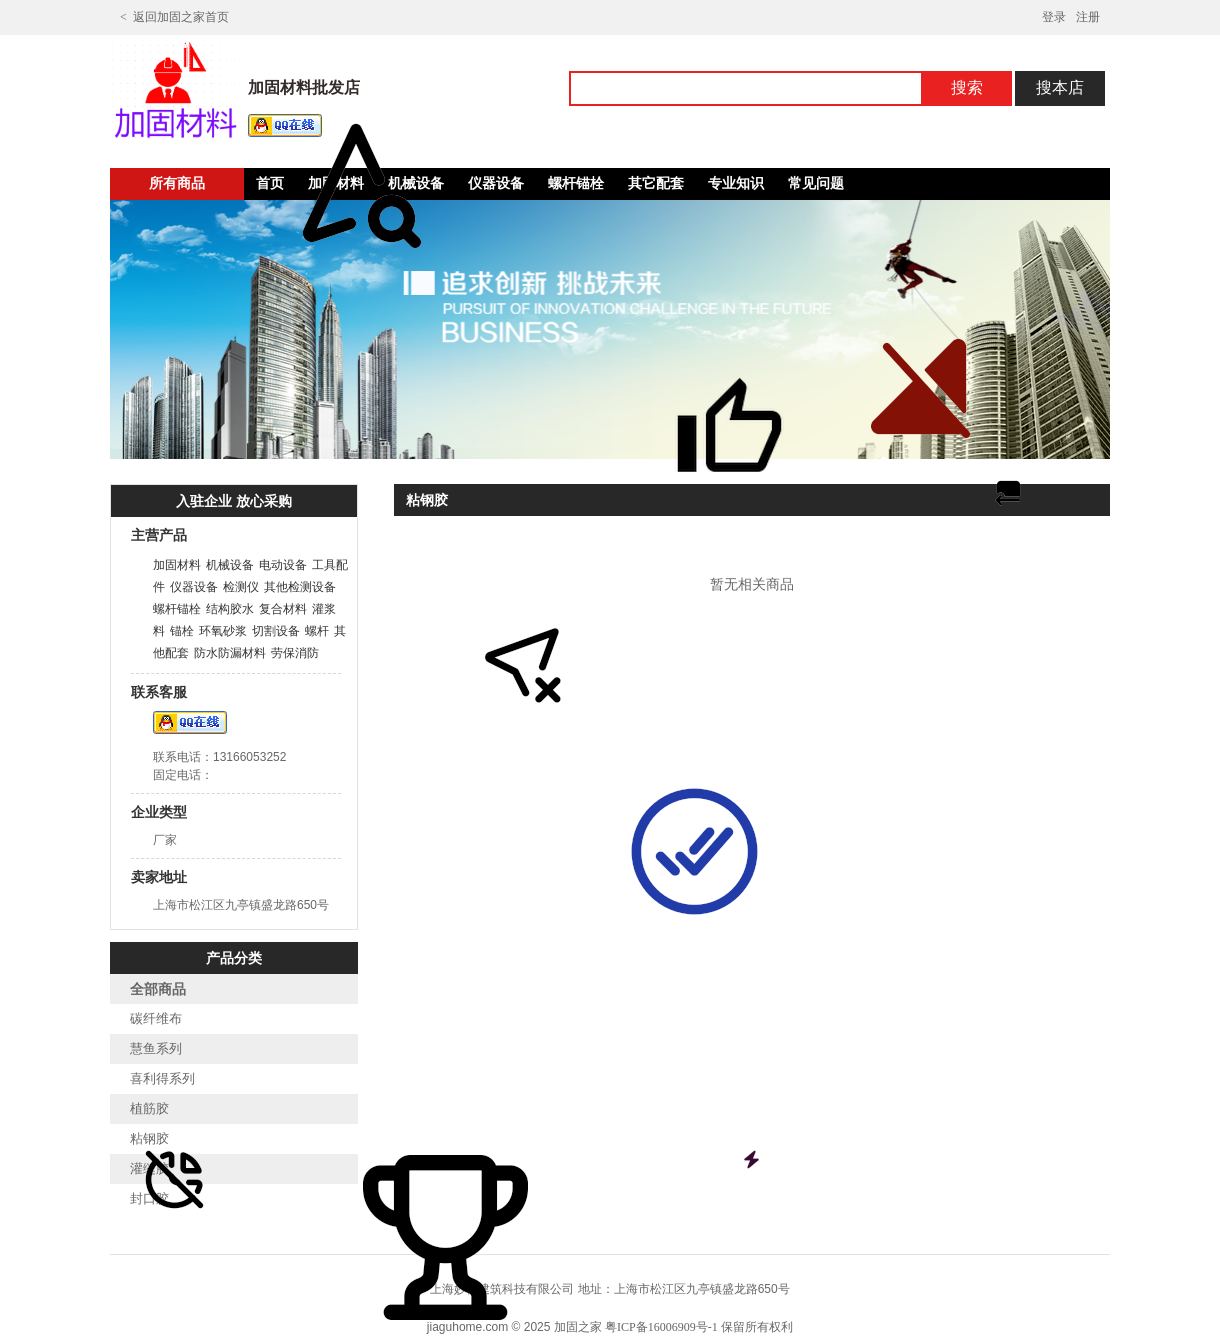  What do you see at coordinates (751, 1159) in the screenshot?
I see `indicates quick actions or flash features` at bounding box center [751, 1159].